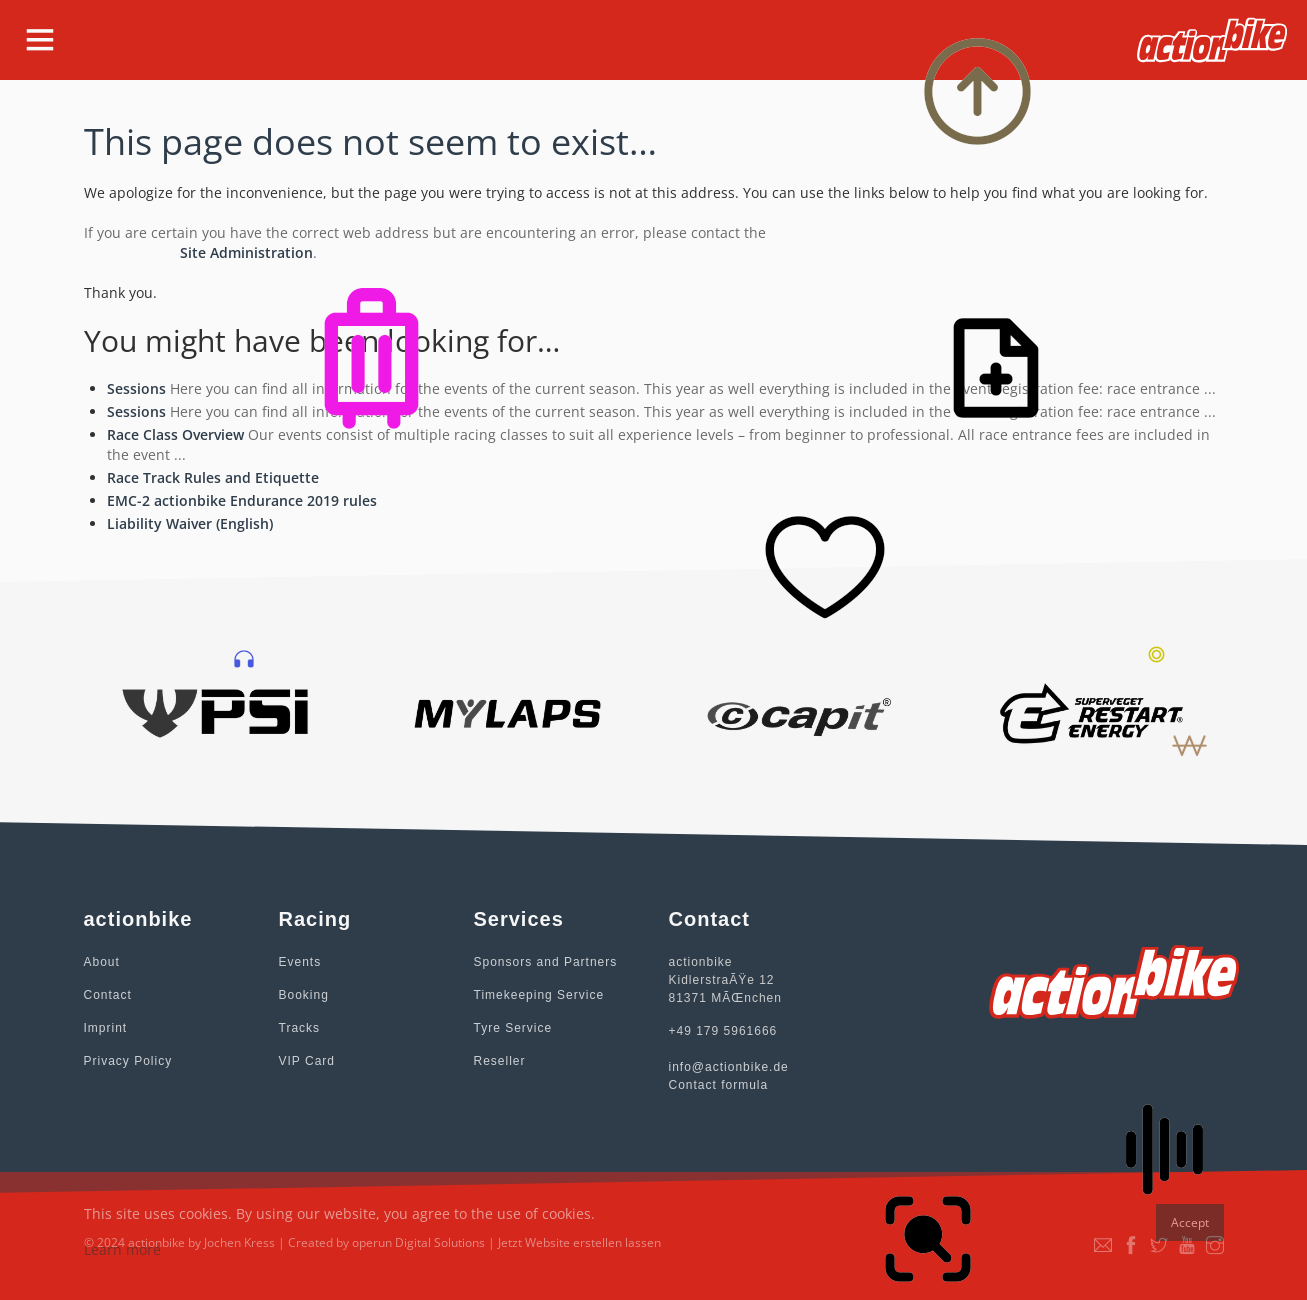  Describe the element at coordinates (996, 368) in the screenshot. I see `create a new file` at that location.